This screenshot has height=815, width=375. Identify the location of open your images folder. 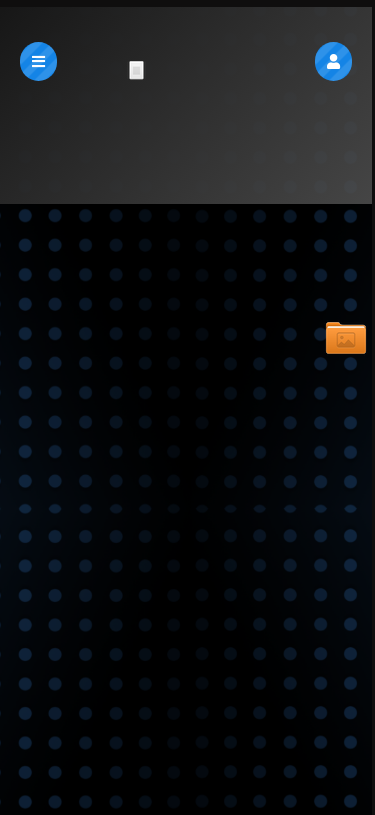
(346, 338).